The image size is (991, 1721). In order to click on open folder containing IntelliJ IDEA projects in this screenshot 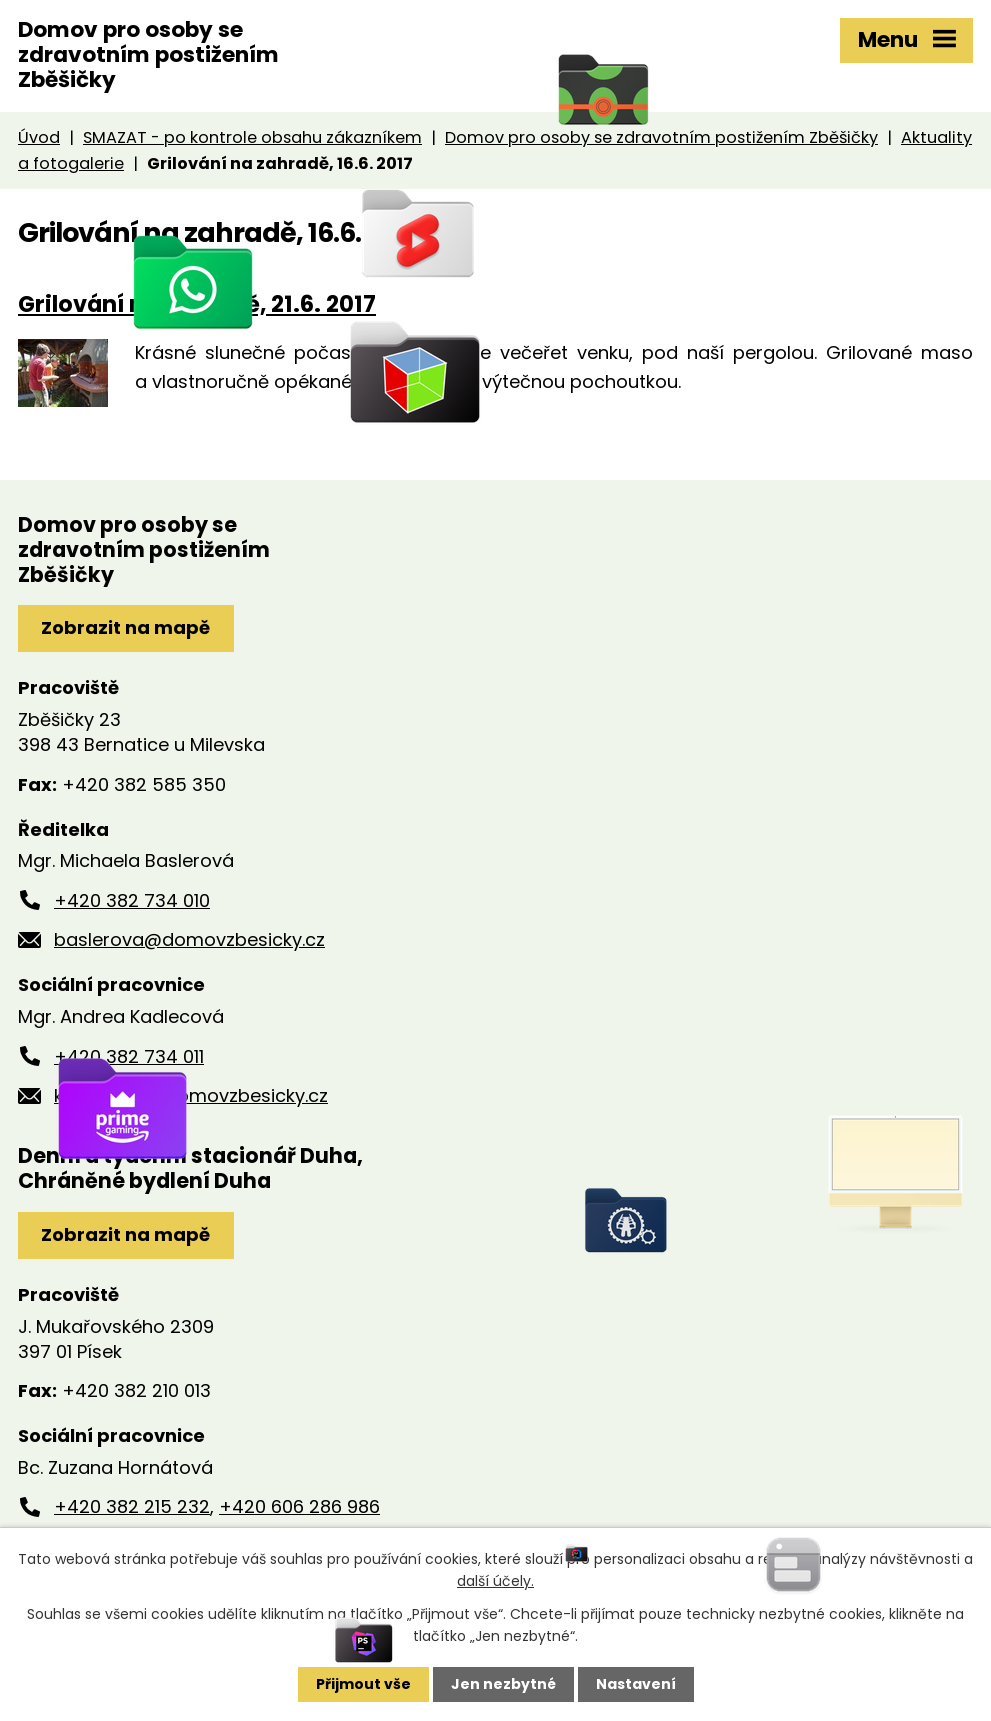, I will do `click(576, 1553)`.